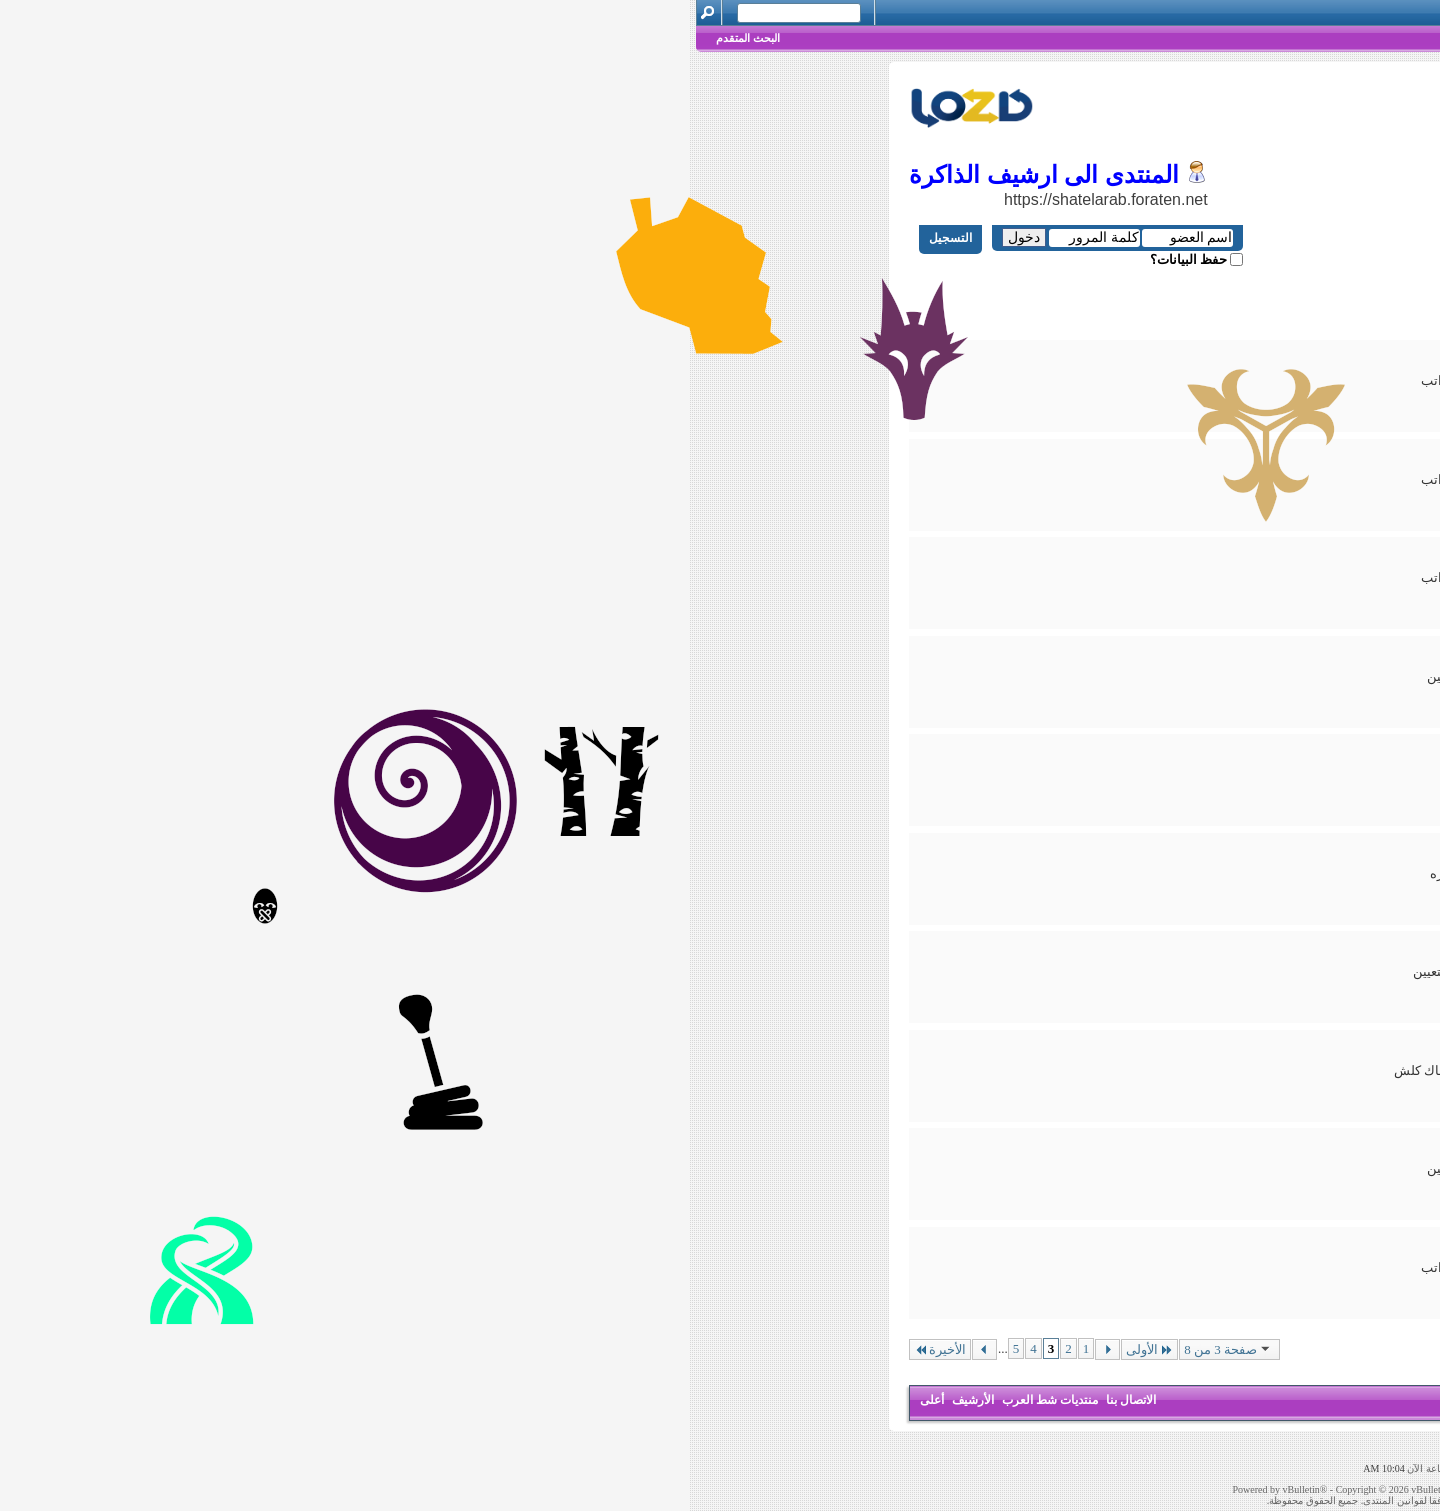 Image resolution: width=1440 pixels, height=1511 pixels. Describe the element at coordinates (916, 349) in the screenshot. I see `fox character or animal companion icon` at that location.